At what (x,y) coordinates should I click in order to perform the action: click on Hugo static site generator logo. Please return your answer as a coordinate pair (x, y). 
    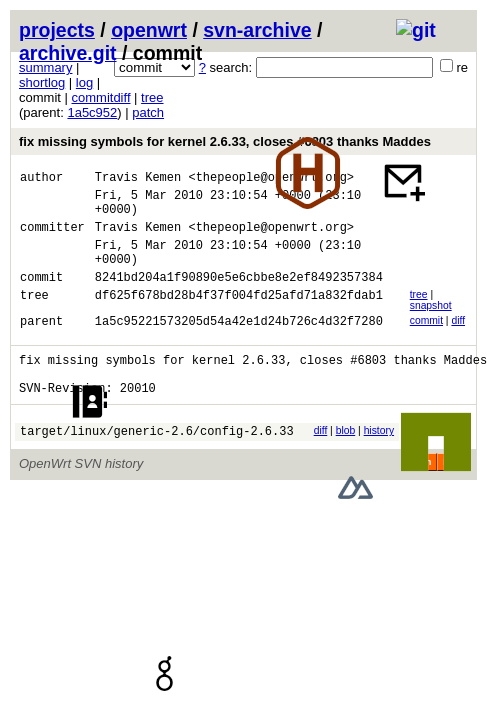
    Looking at the image, I should click on (308, 173).